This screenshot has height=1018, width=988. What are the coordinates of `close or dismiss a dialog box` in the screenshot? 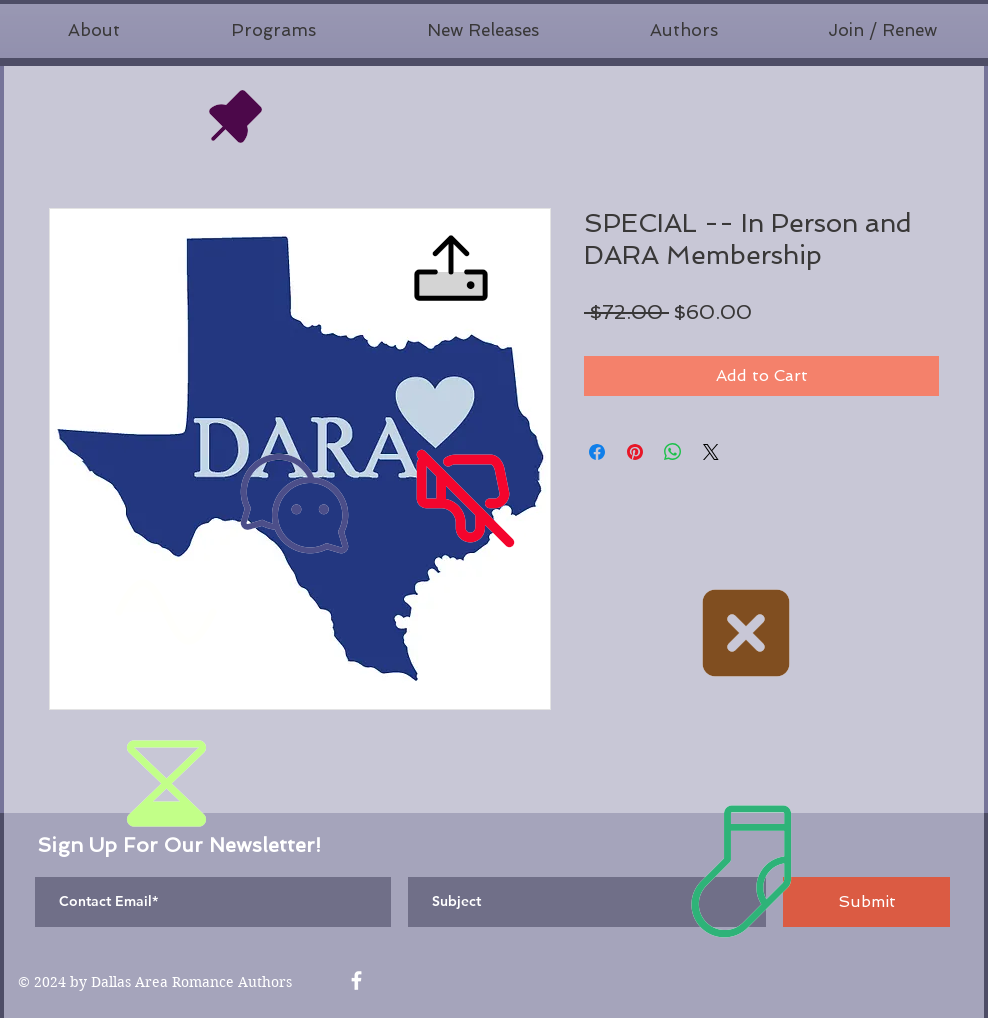 It's located at (746, 633).